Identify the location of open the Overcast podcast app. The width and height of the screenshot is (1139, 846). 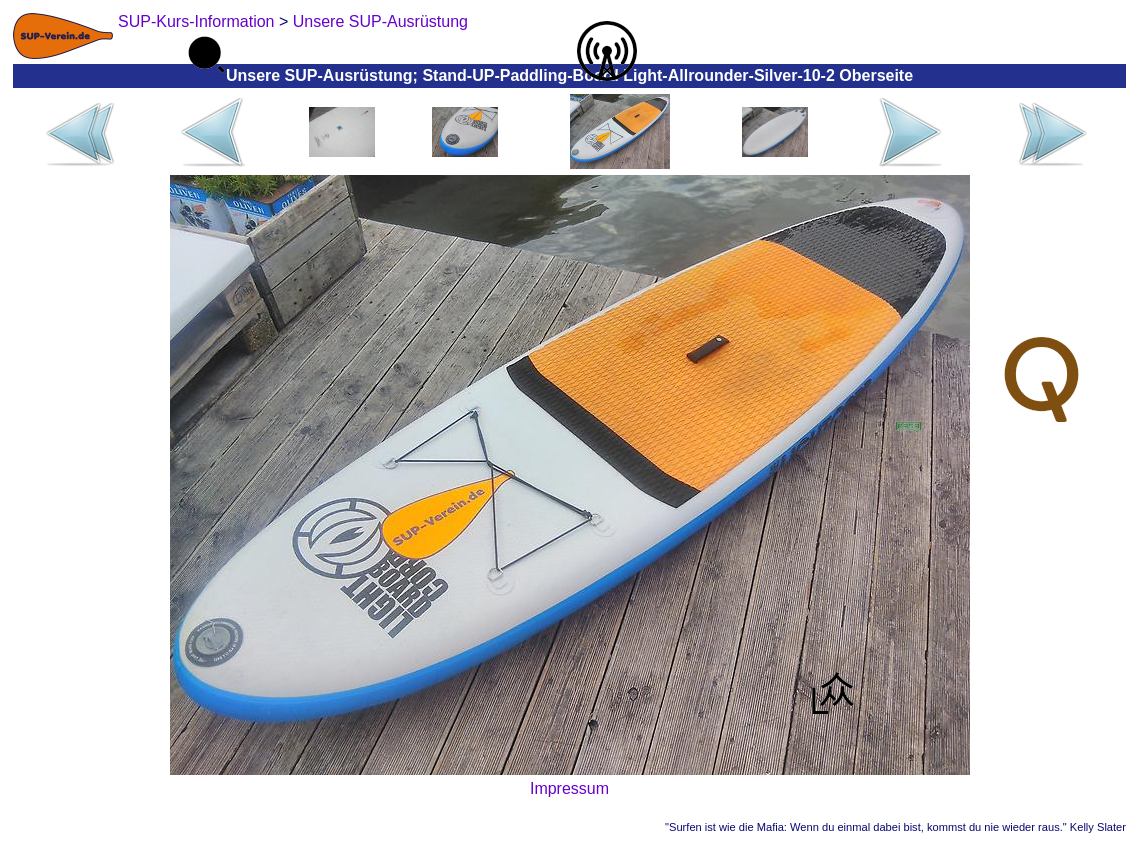
(607, 51).